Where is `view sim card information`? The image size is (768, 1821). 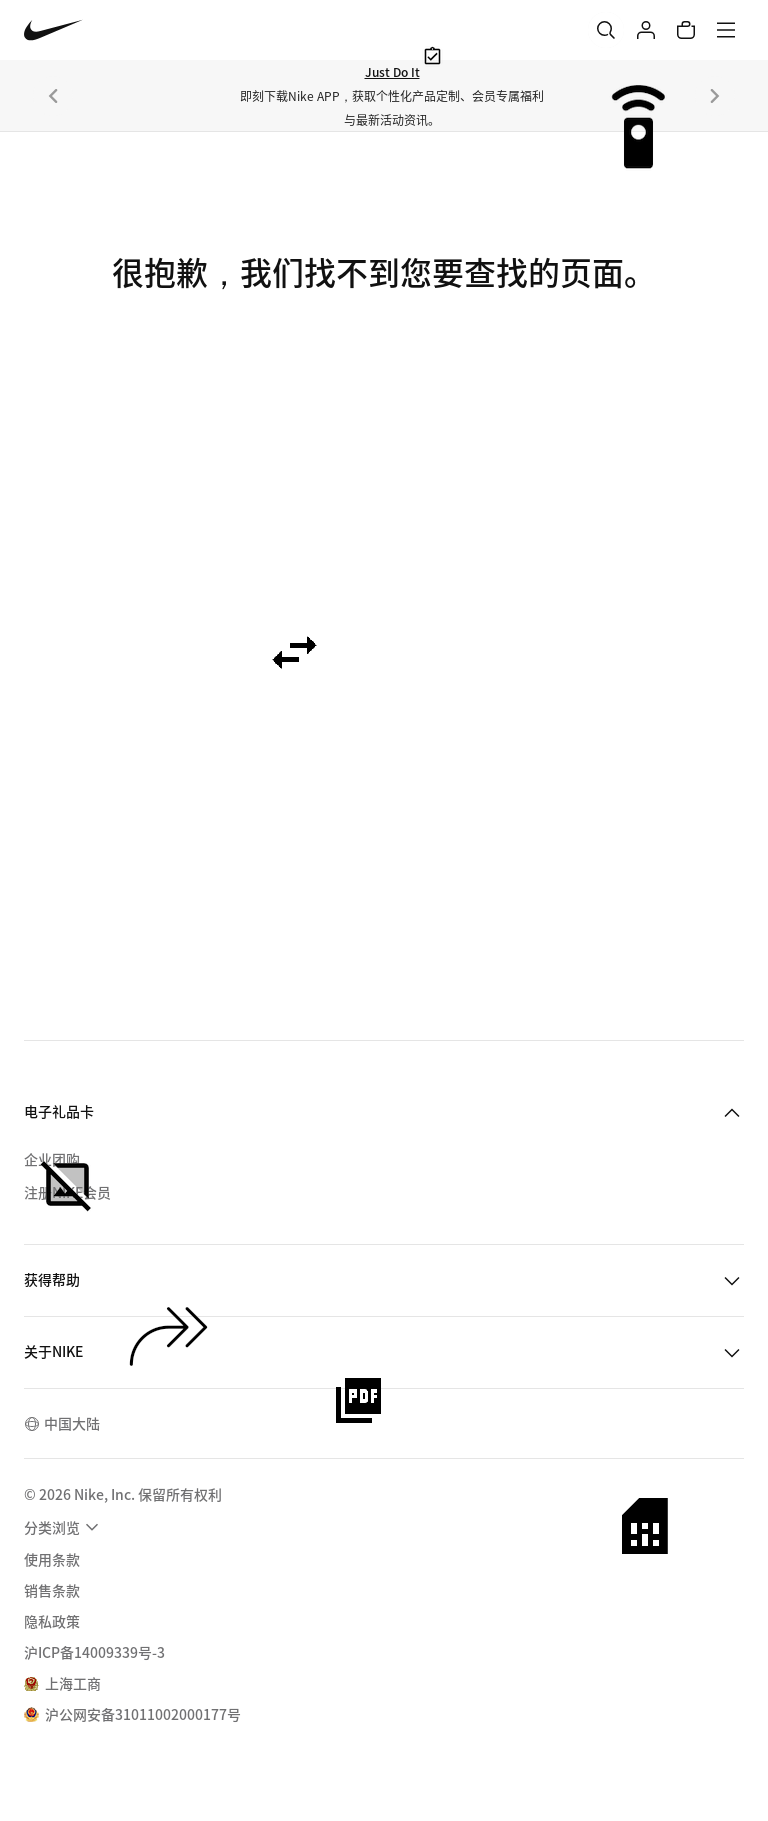 view sim card information is located at coordinates (645, 1526).